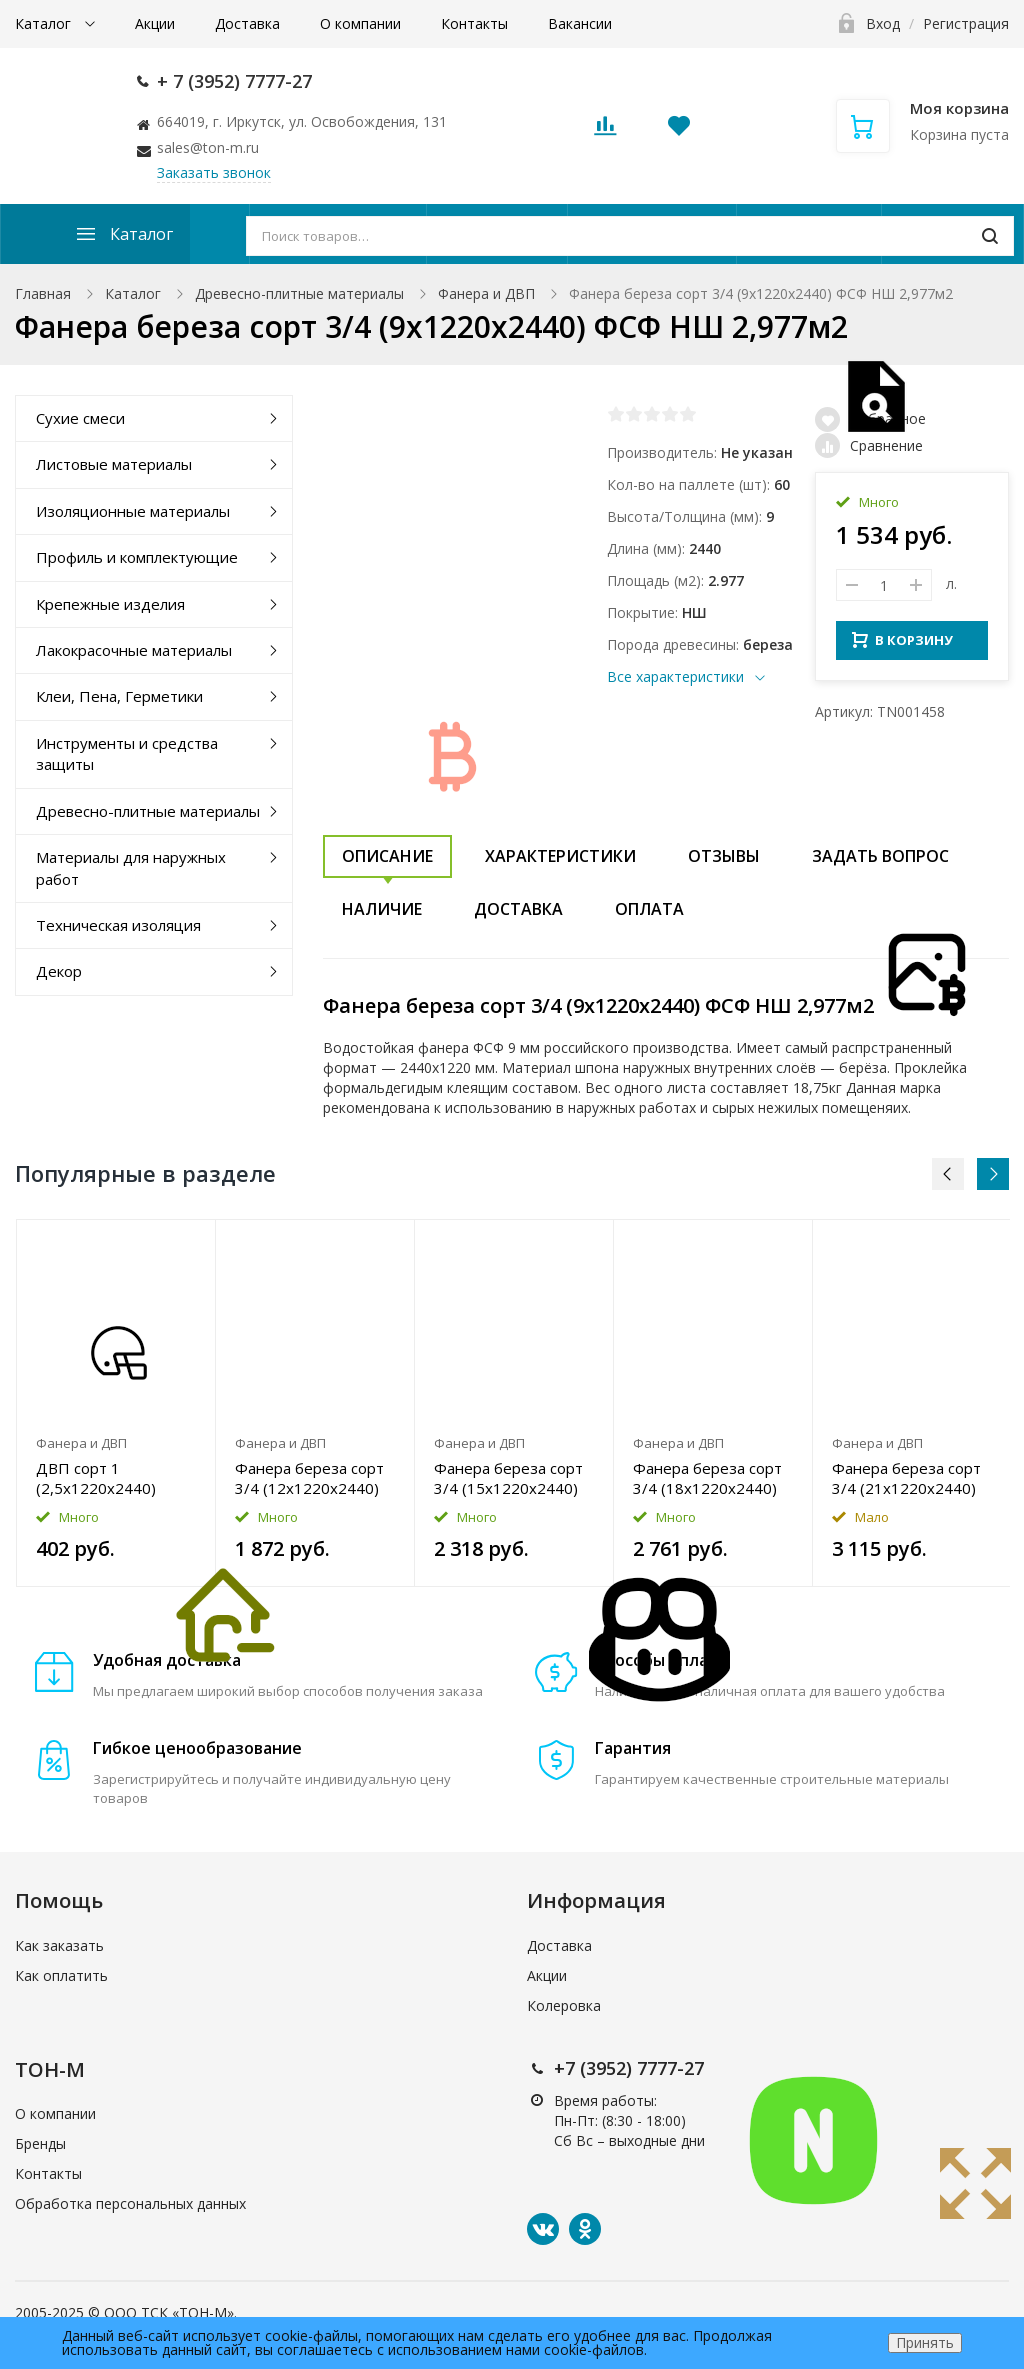  What do you see at coordinates (813, 2140) in the screenshot?
I see `indicates an item starting with the letter N` at bounding box center [813, 2140].